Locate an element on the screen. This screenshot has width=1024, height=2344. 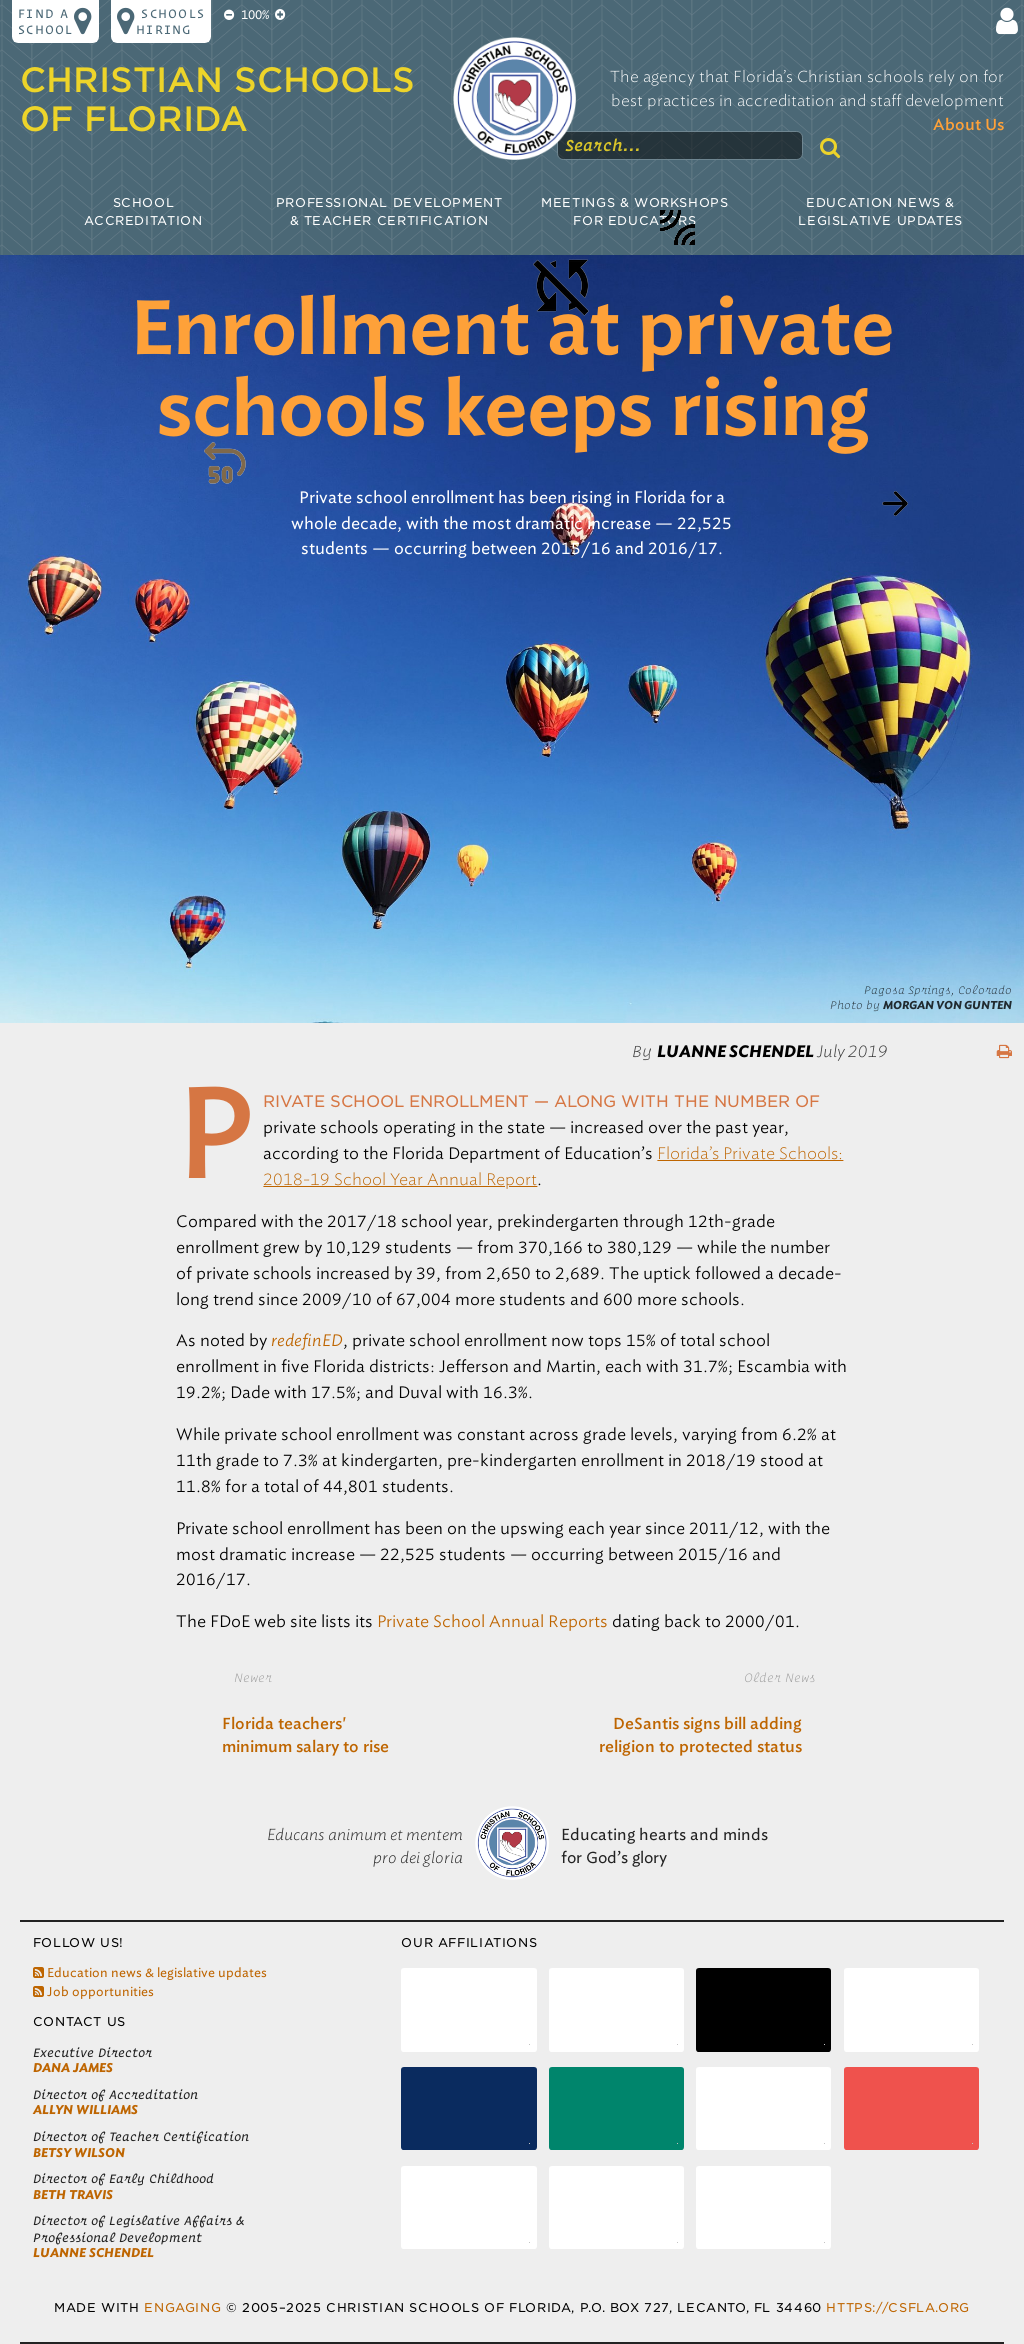
sync is currently disabled is located at coordinates (562, 285).